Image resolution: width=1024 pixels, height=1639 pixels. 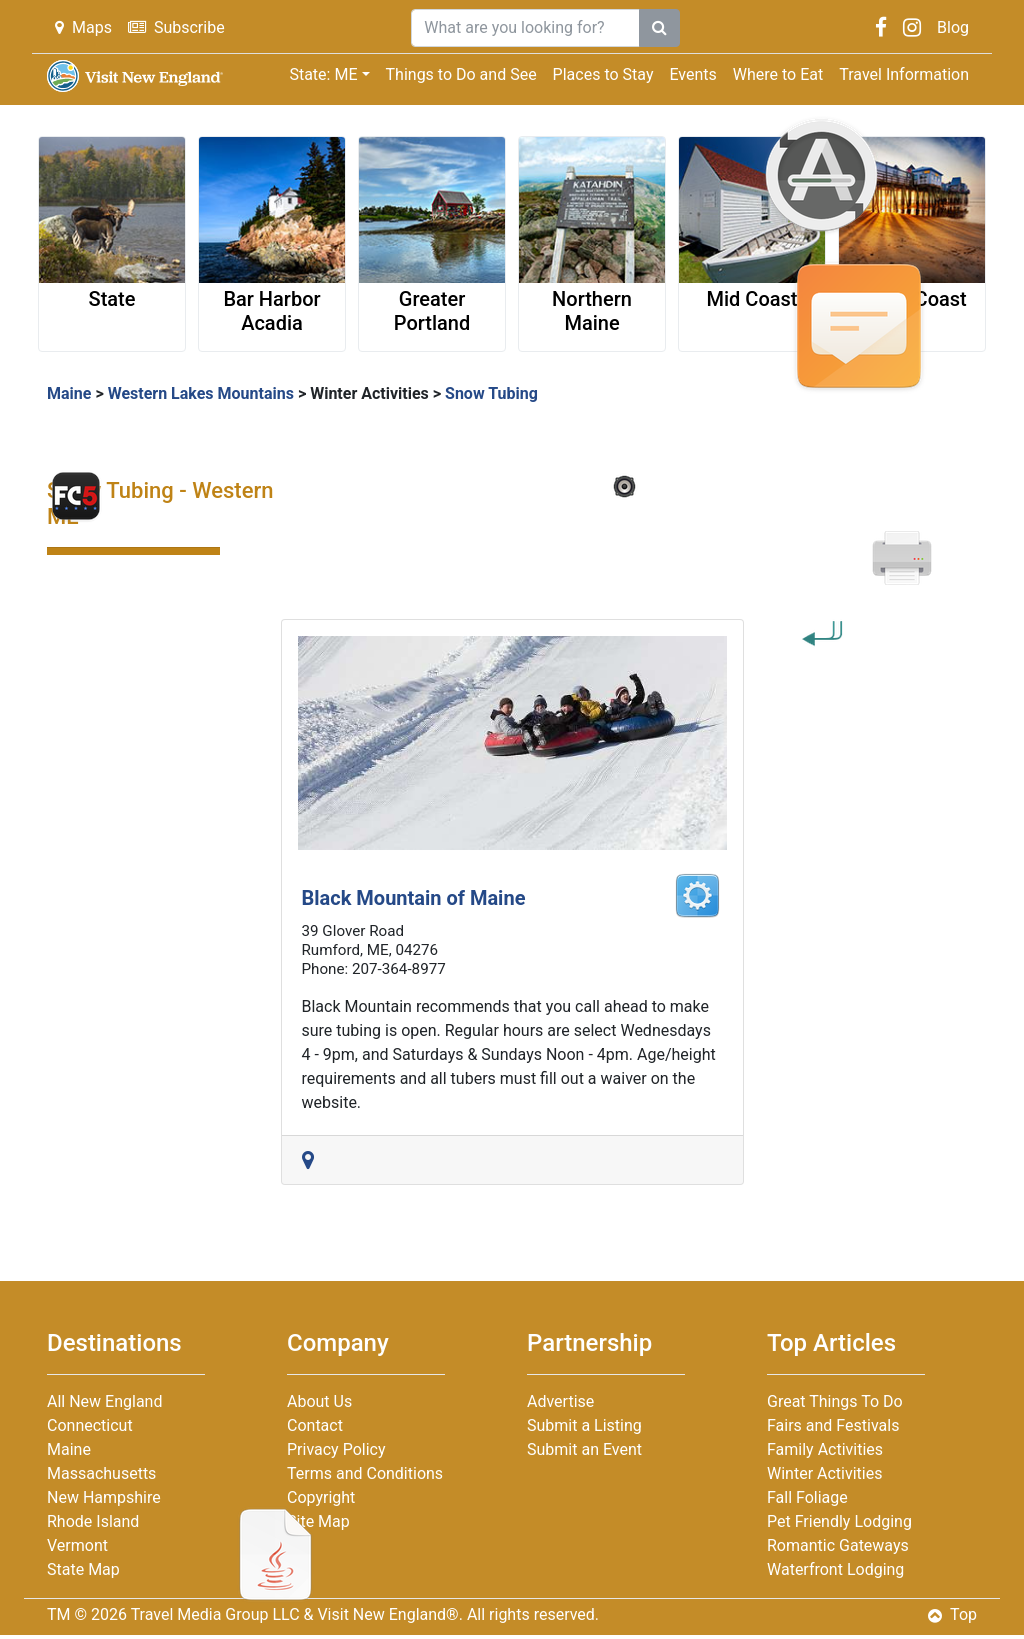 I want to click on open the software update manager, so click(x=821, y=175).